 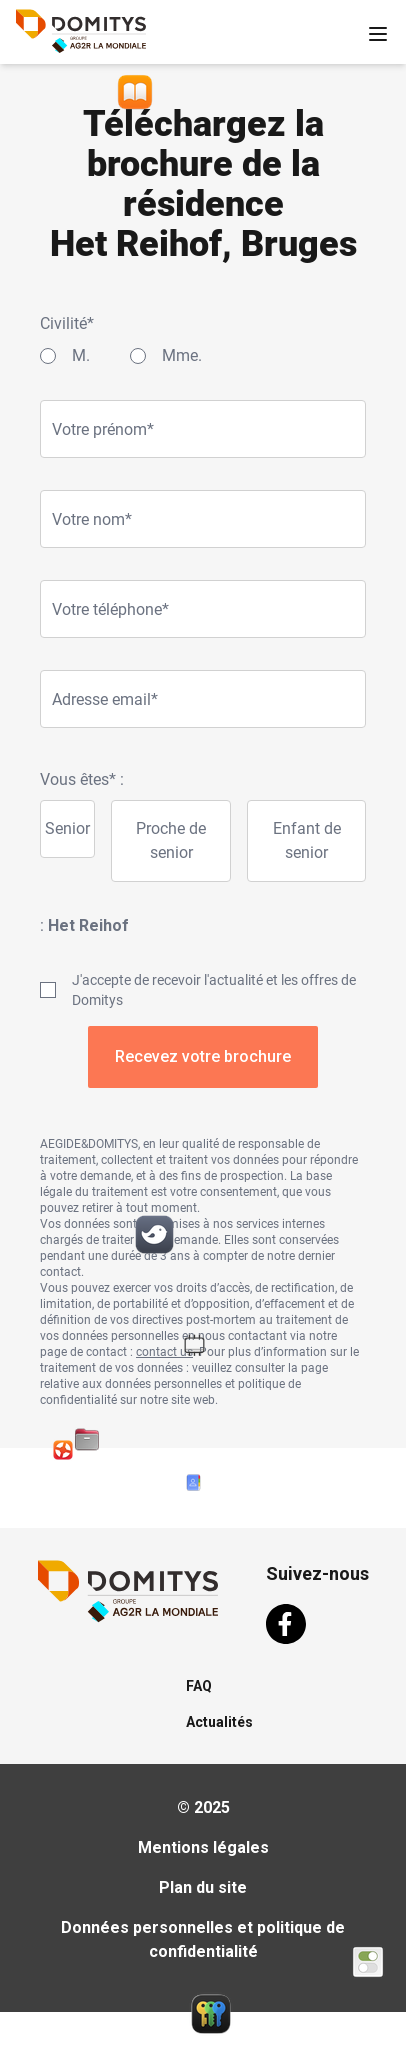 What do you see at coordinates (63, 1450) in the screenshot?
I see `launch Team Fortress 2` at bounding box center [63, 1450].